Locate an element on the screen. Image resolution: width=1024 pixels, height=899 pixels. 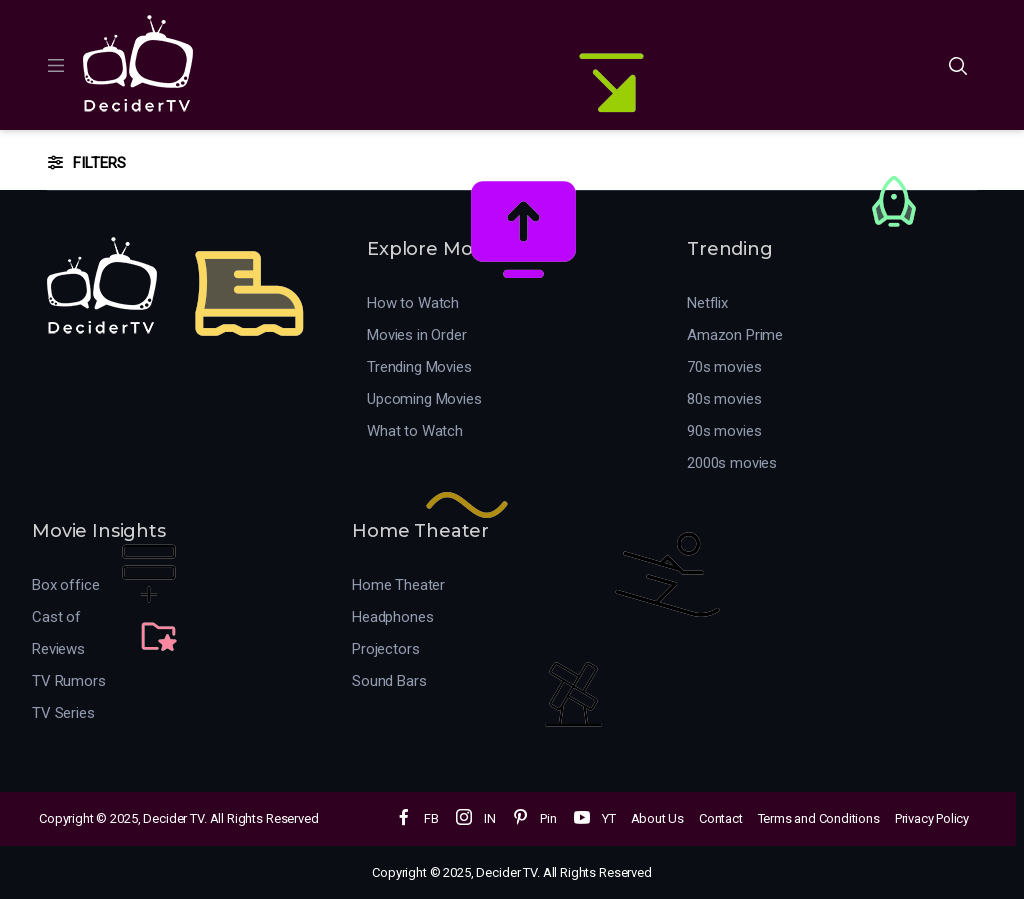
add a new row at the bottom is located at coordinates (149, 569).